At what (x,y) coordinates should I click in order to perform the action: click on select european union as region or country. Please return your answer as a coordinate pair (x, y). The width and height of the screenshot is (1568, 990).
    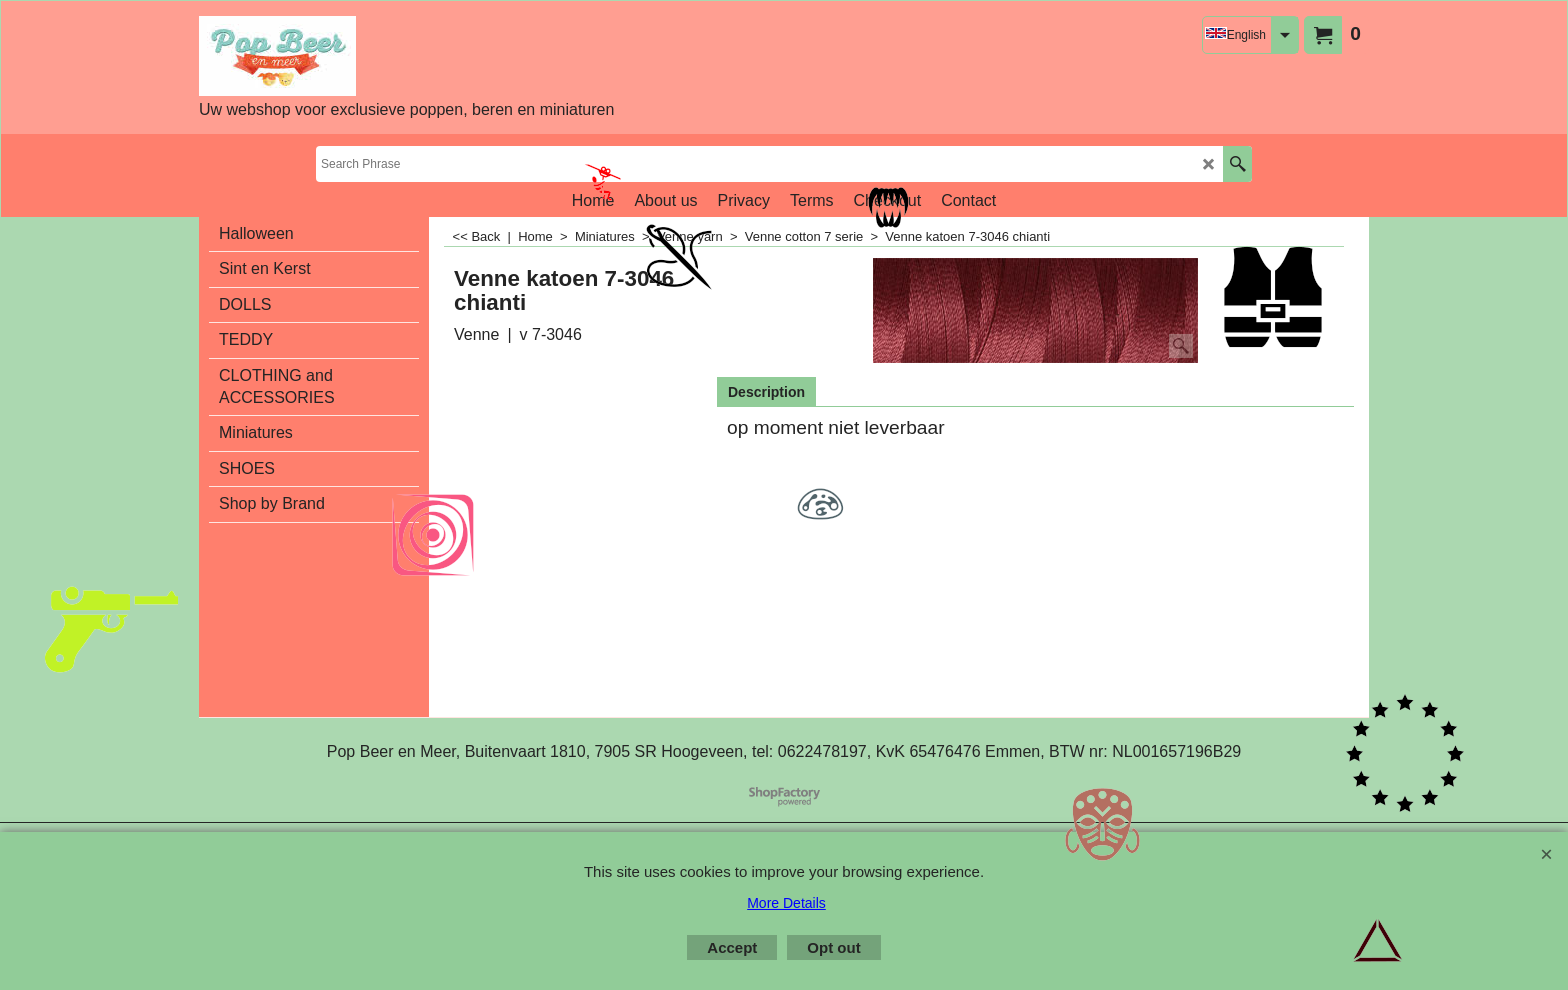
    Looking at the image, I should click on (1405, 753).